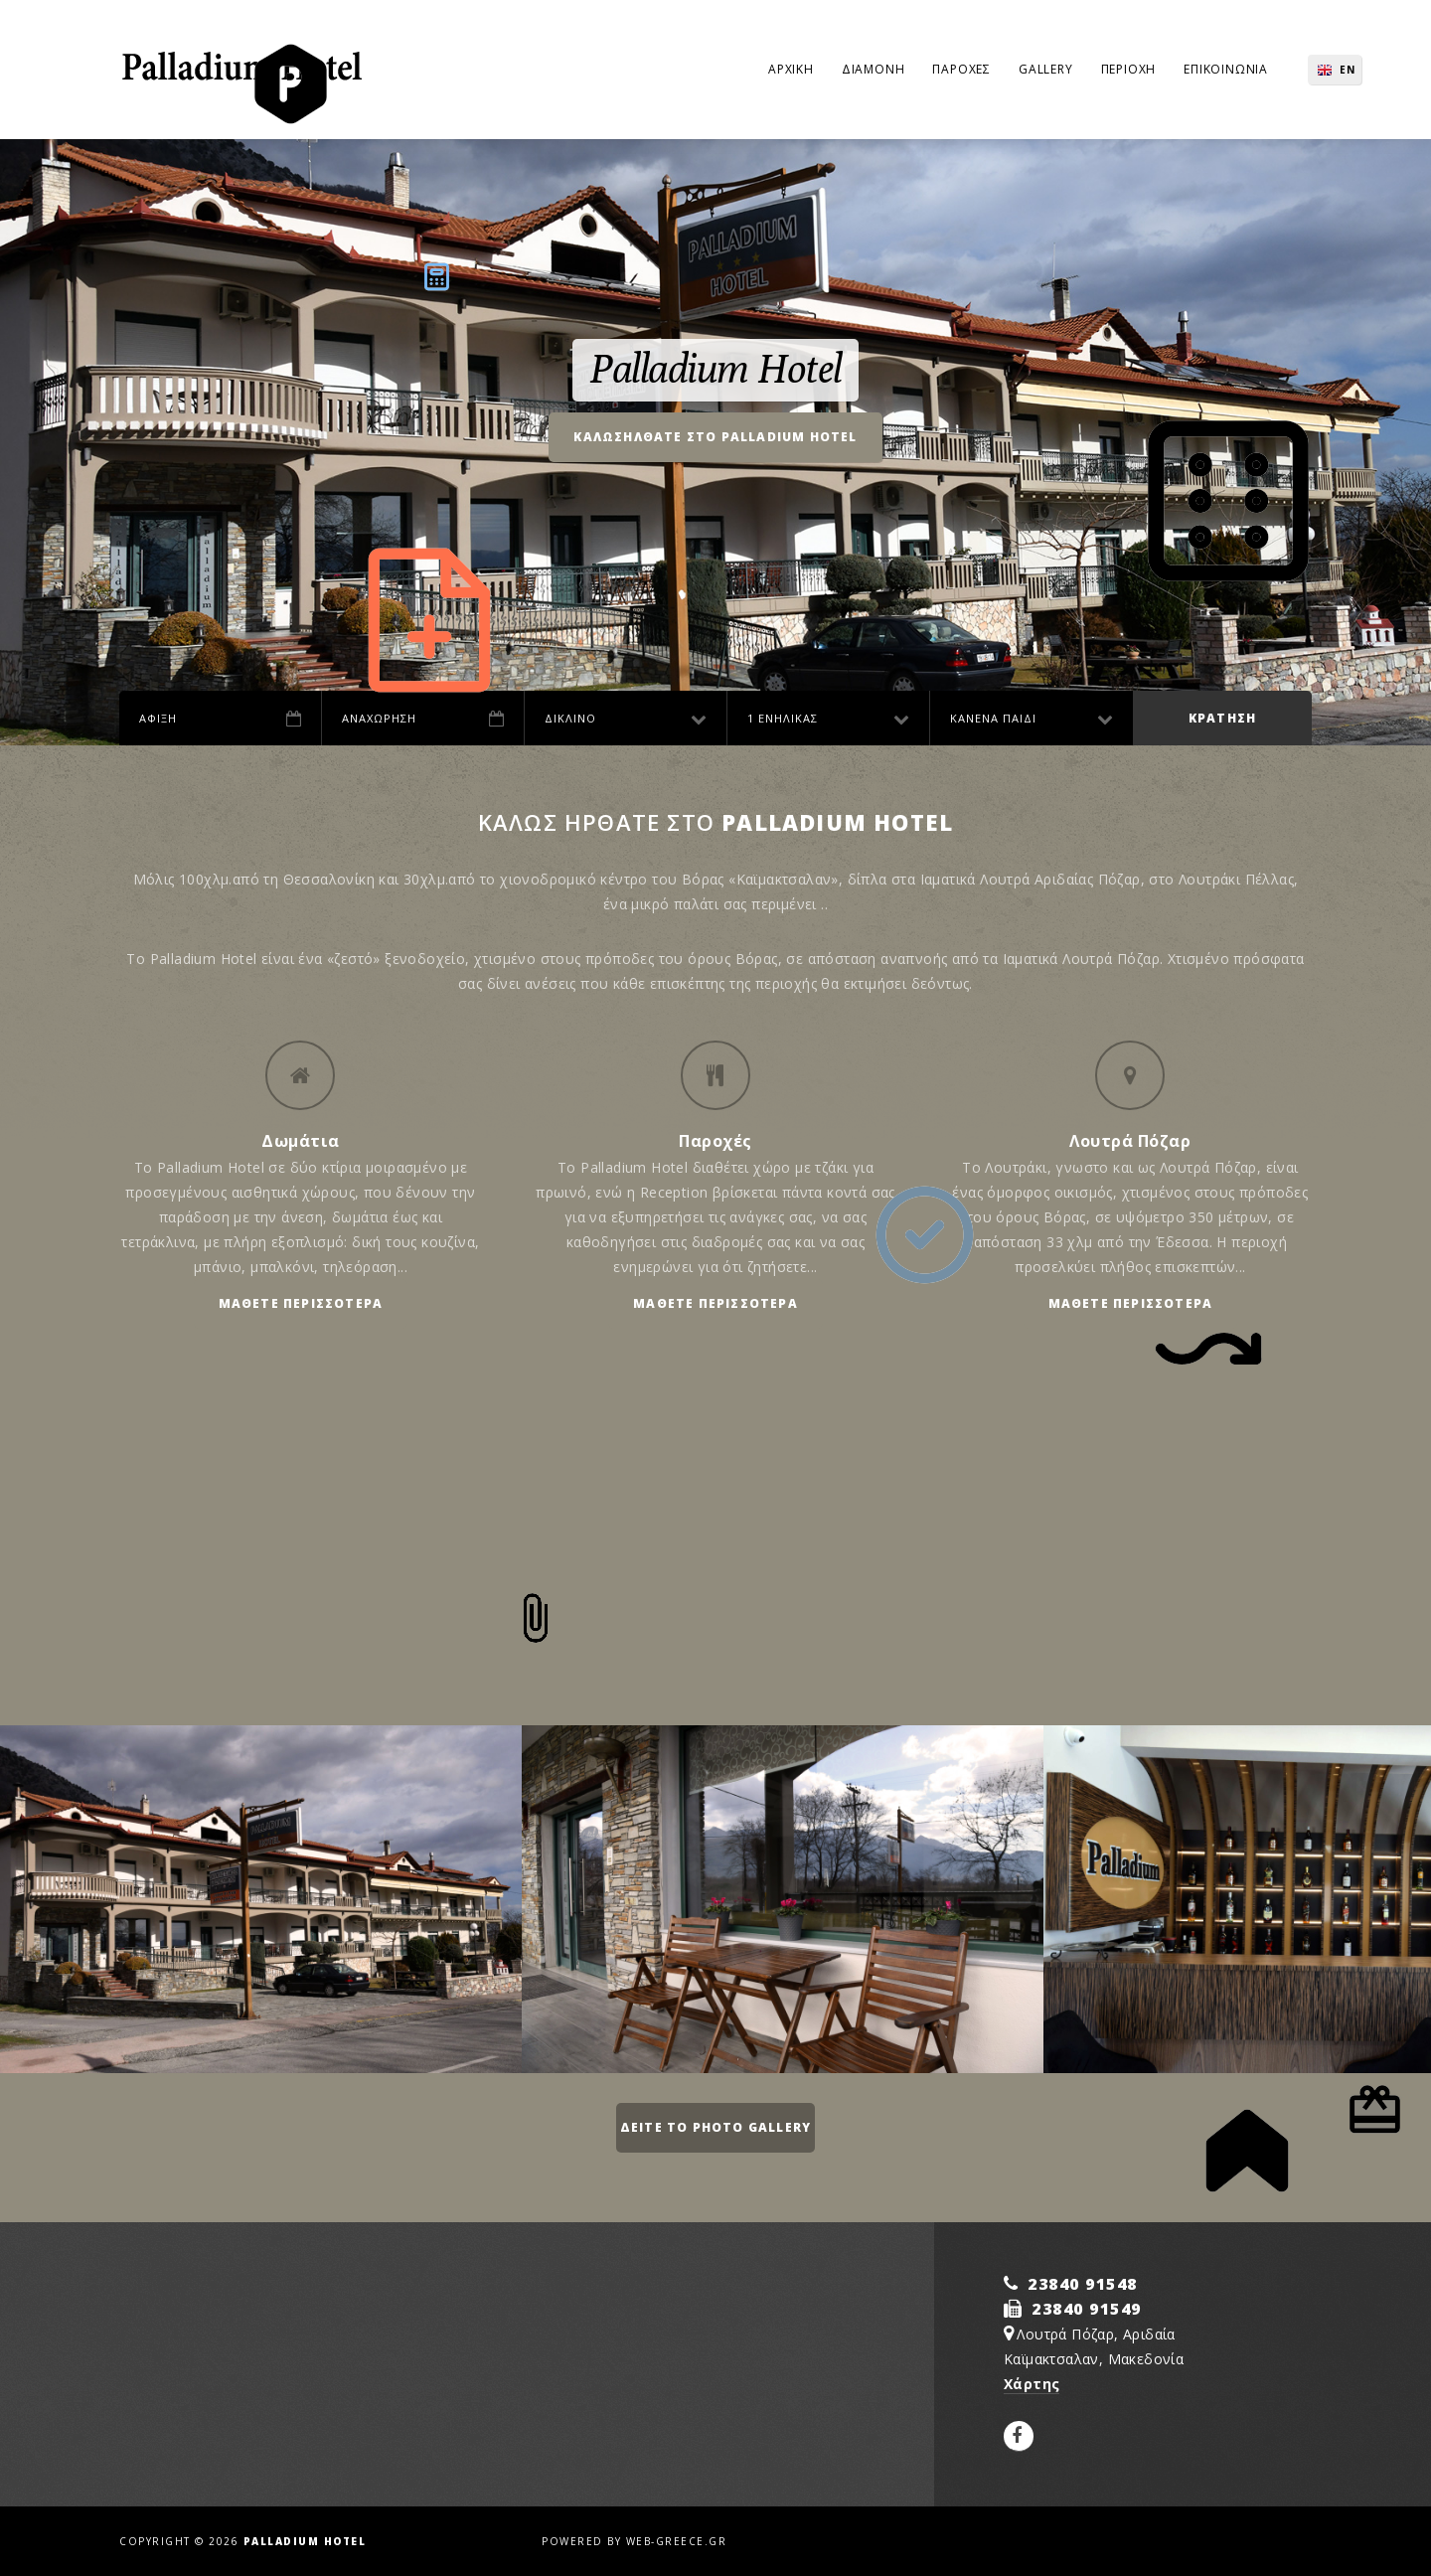 Image resolution: width=1431 pixels, height=2576 pixels. What do you see at coordinates (290, 83) in the screenshot?
I see `parking feature or location marker` at bounding box center [290, 83].